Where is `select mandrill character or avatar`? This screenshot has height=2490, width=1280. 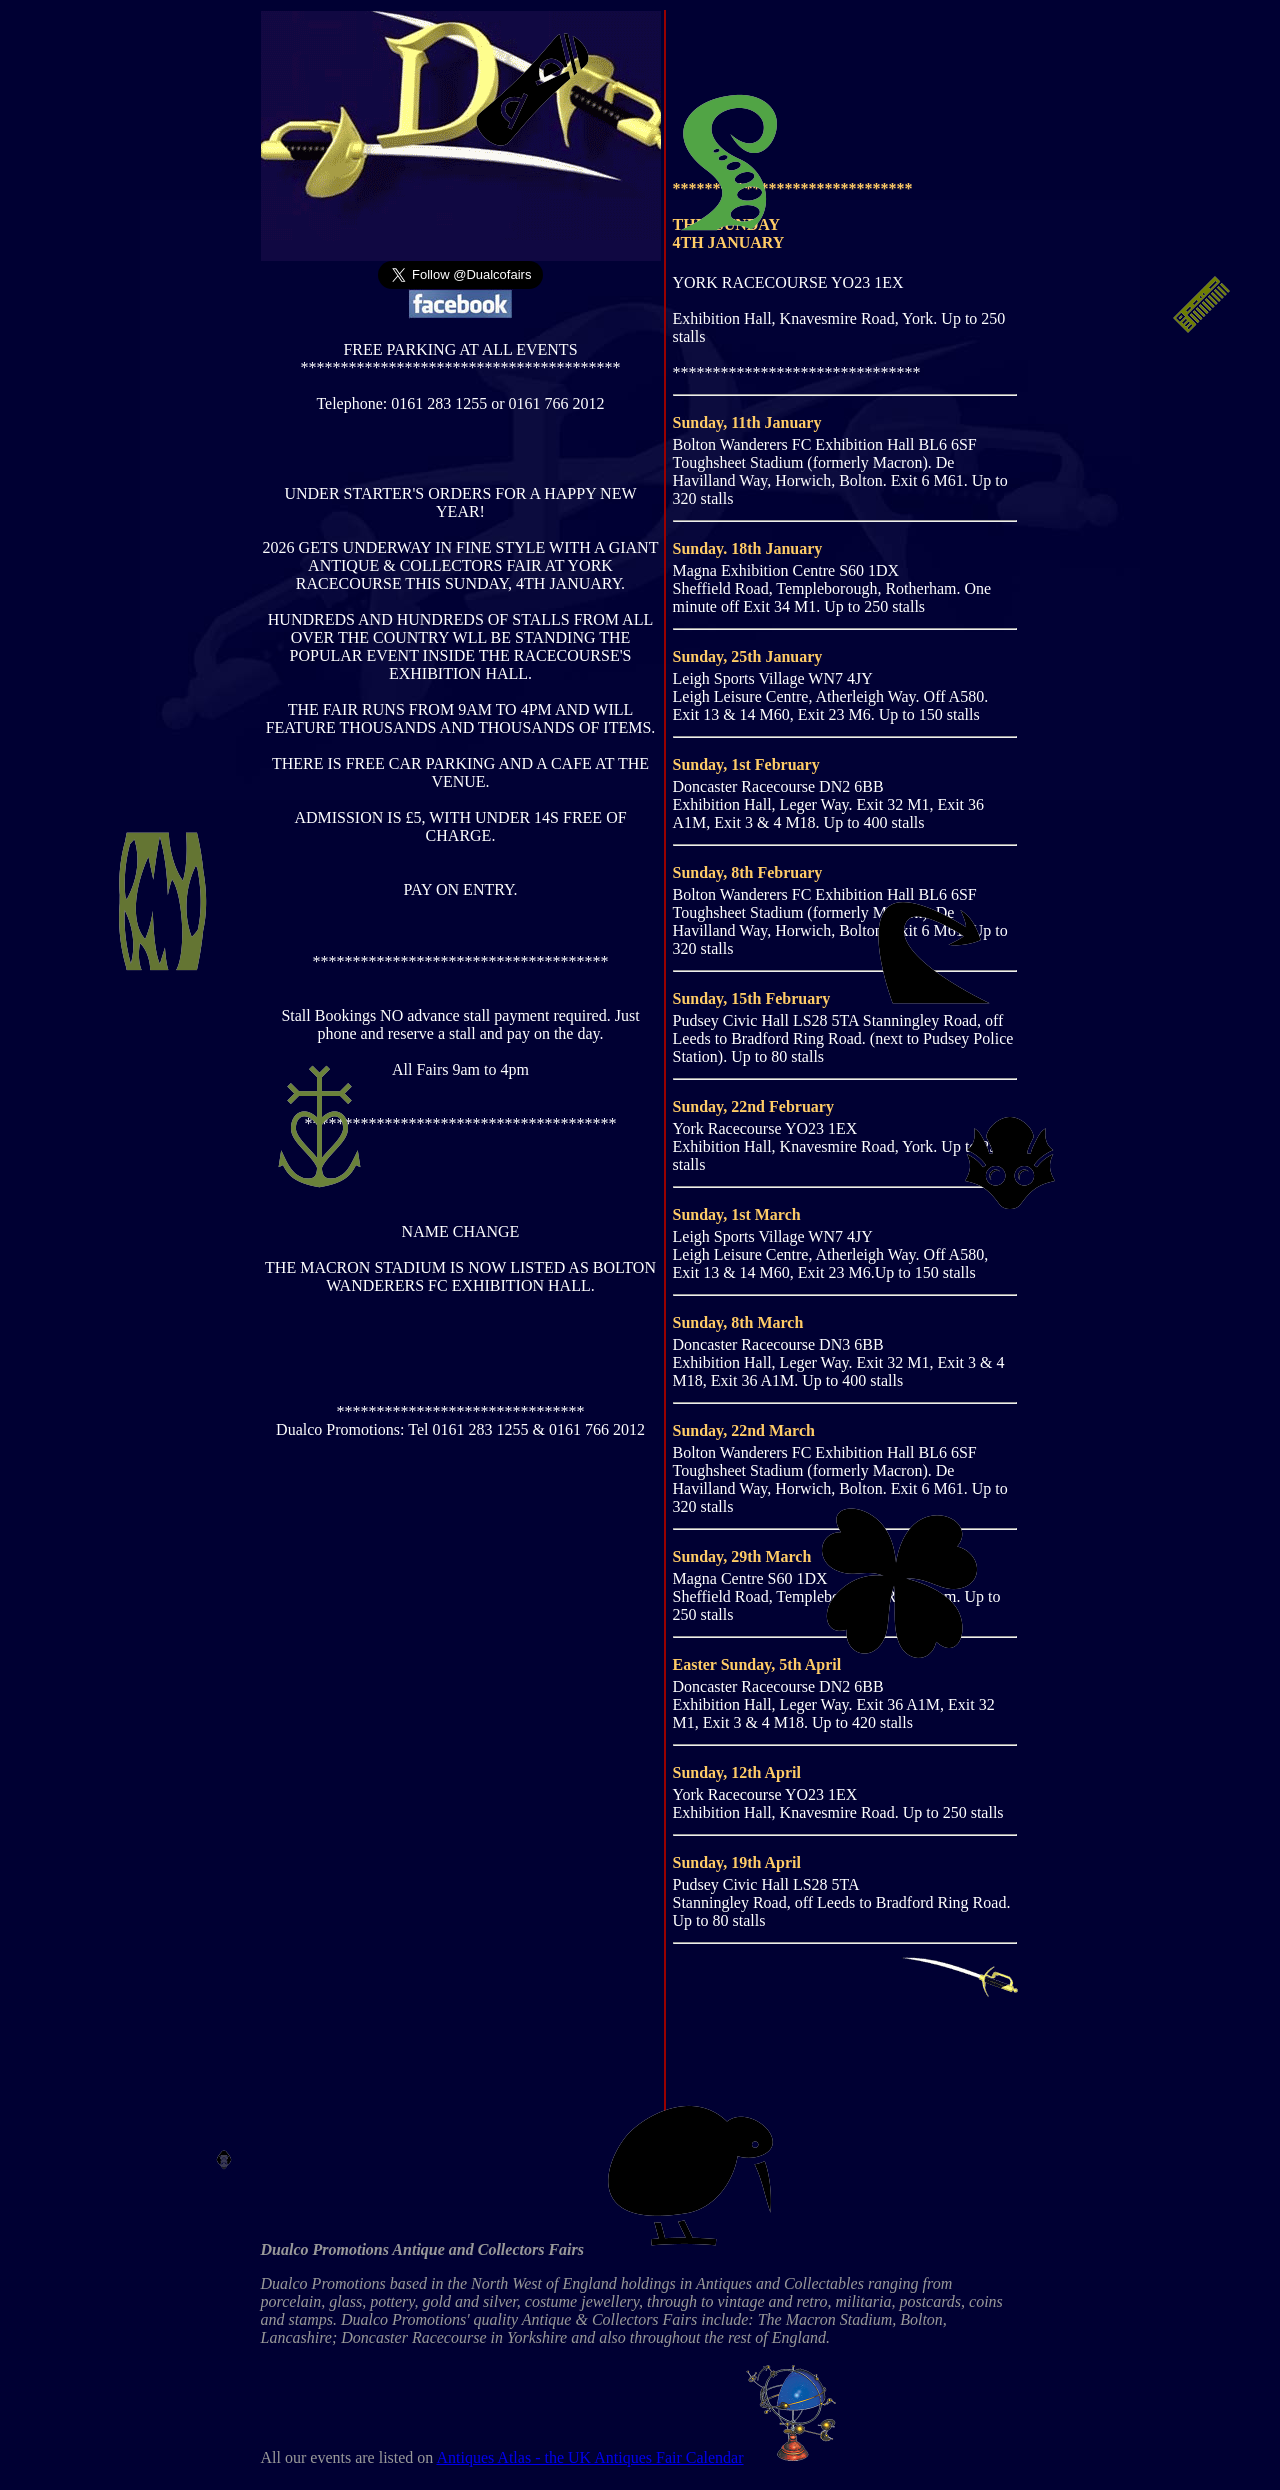 select mandrill character or avatar is located at coordinates (224, 2160).